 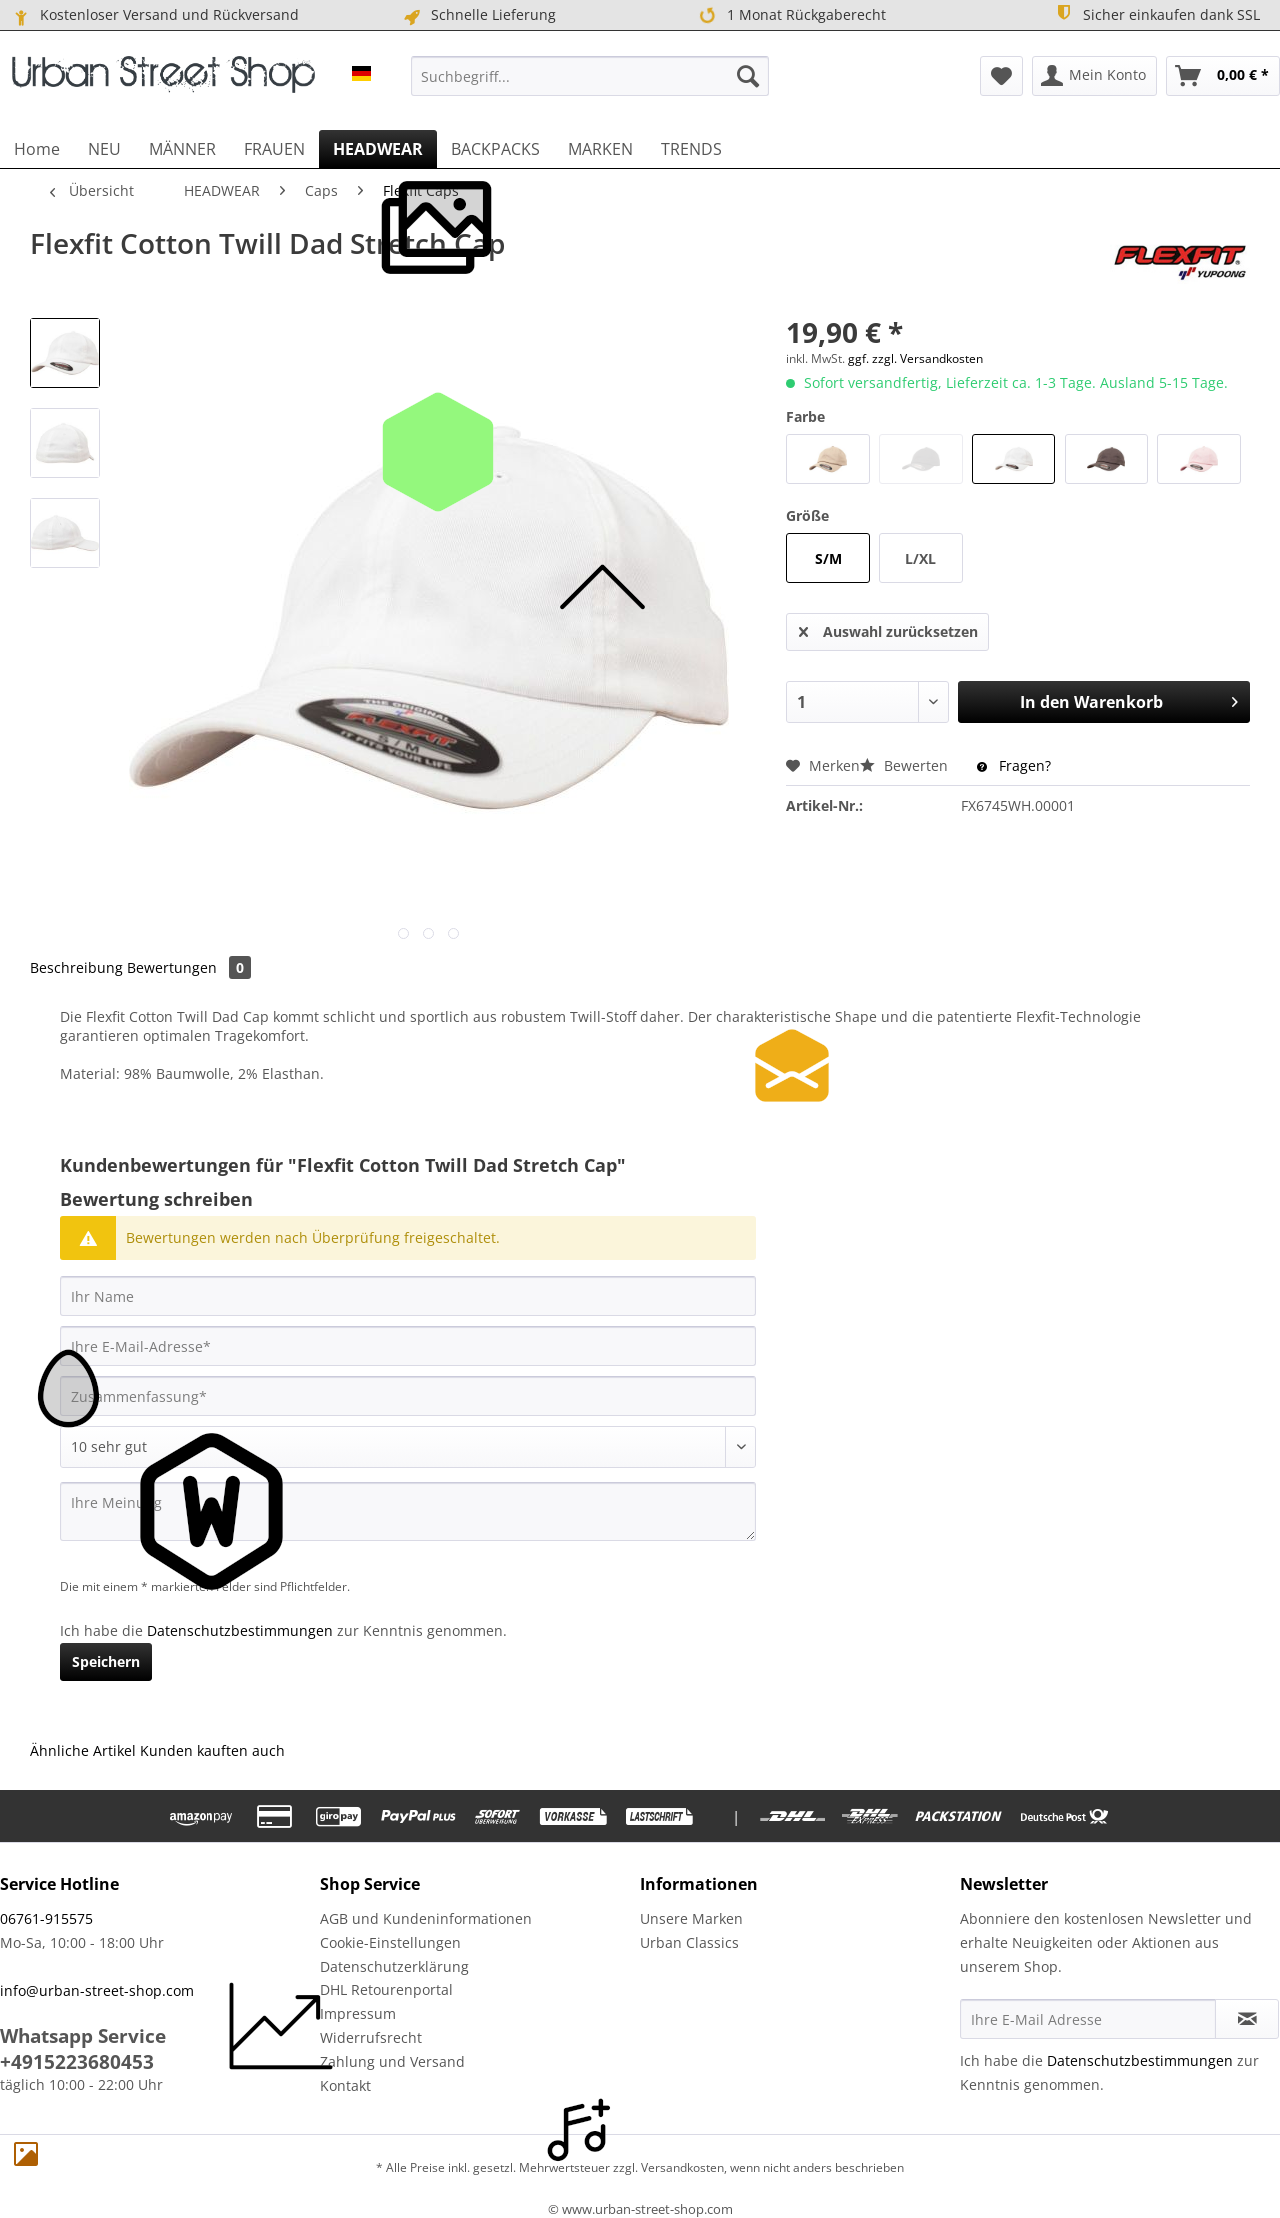 What do you see at coordinates (68, 1388) in the screenshot?
I see `indicates egg or egg-related content` at bounding box center [68, 1388].